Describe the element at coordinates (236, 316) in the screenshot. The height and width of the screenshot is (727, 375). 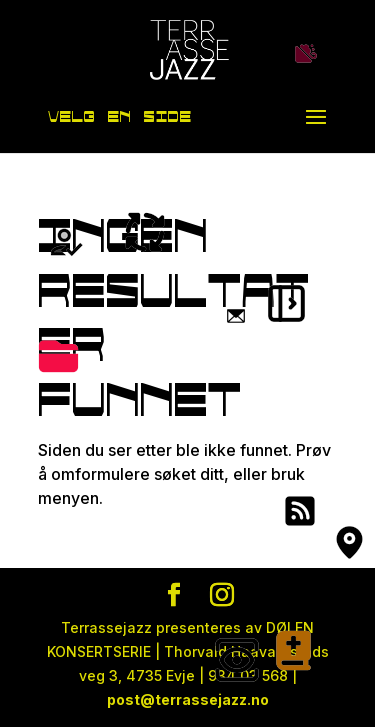
I see `access your email inbox` at that location.